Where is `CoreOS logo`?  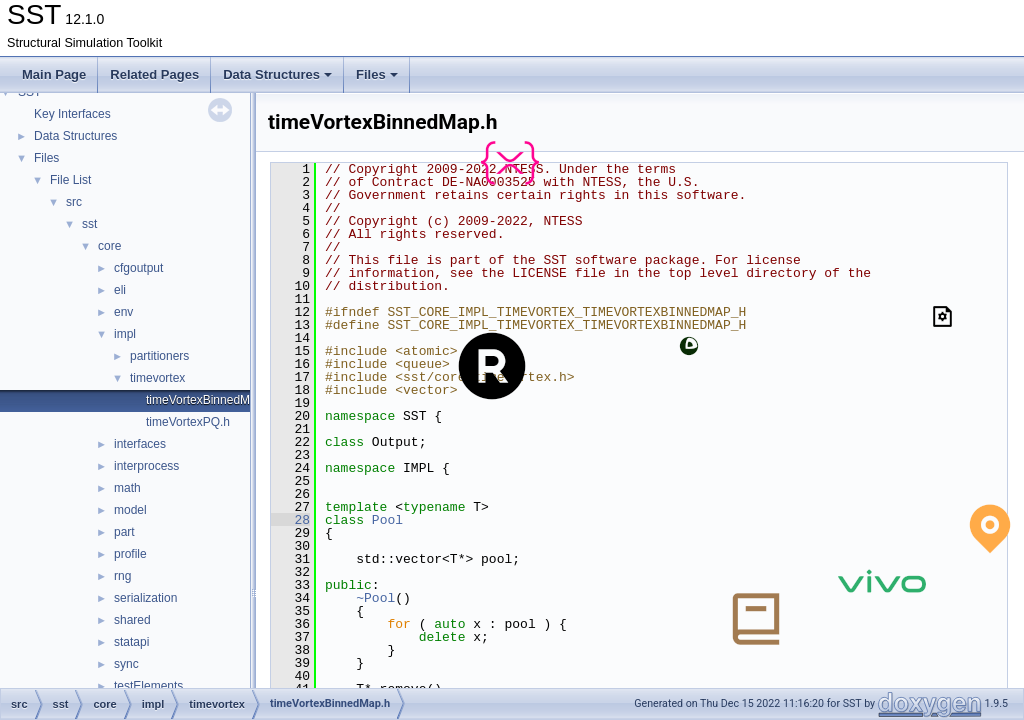
CoreOS logo is located at coordinates (689, 346).